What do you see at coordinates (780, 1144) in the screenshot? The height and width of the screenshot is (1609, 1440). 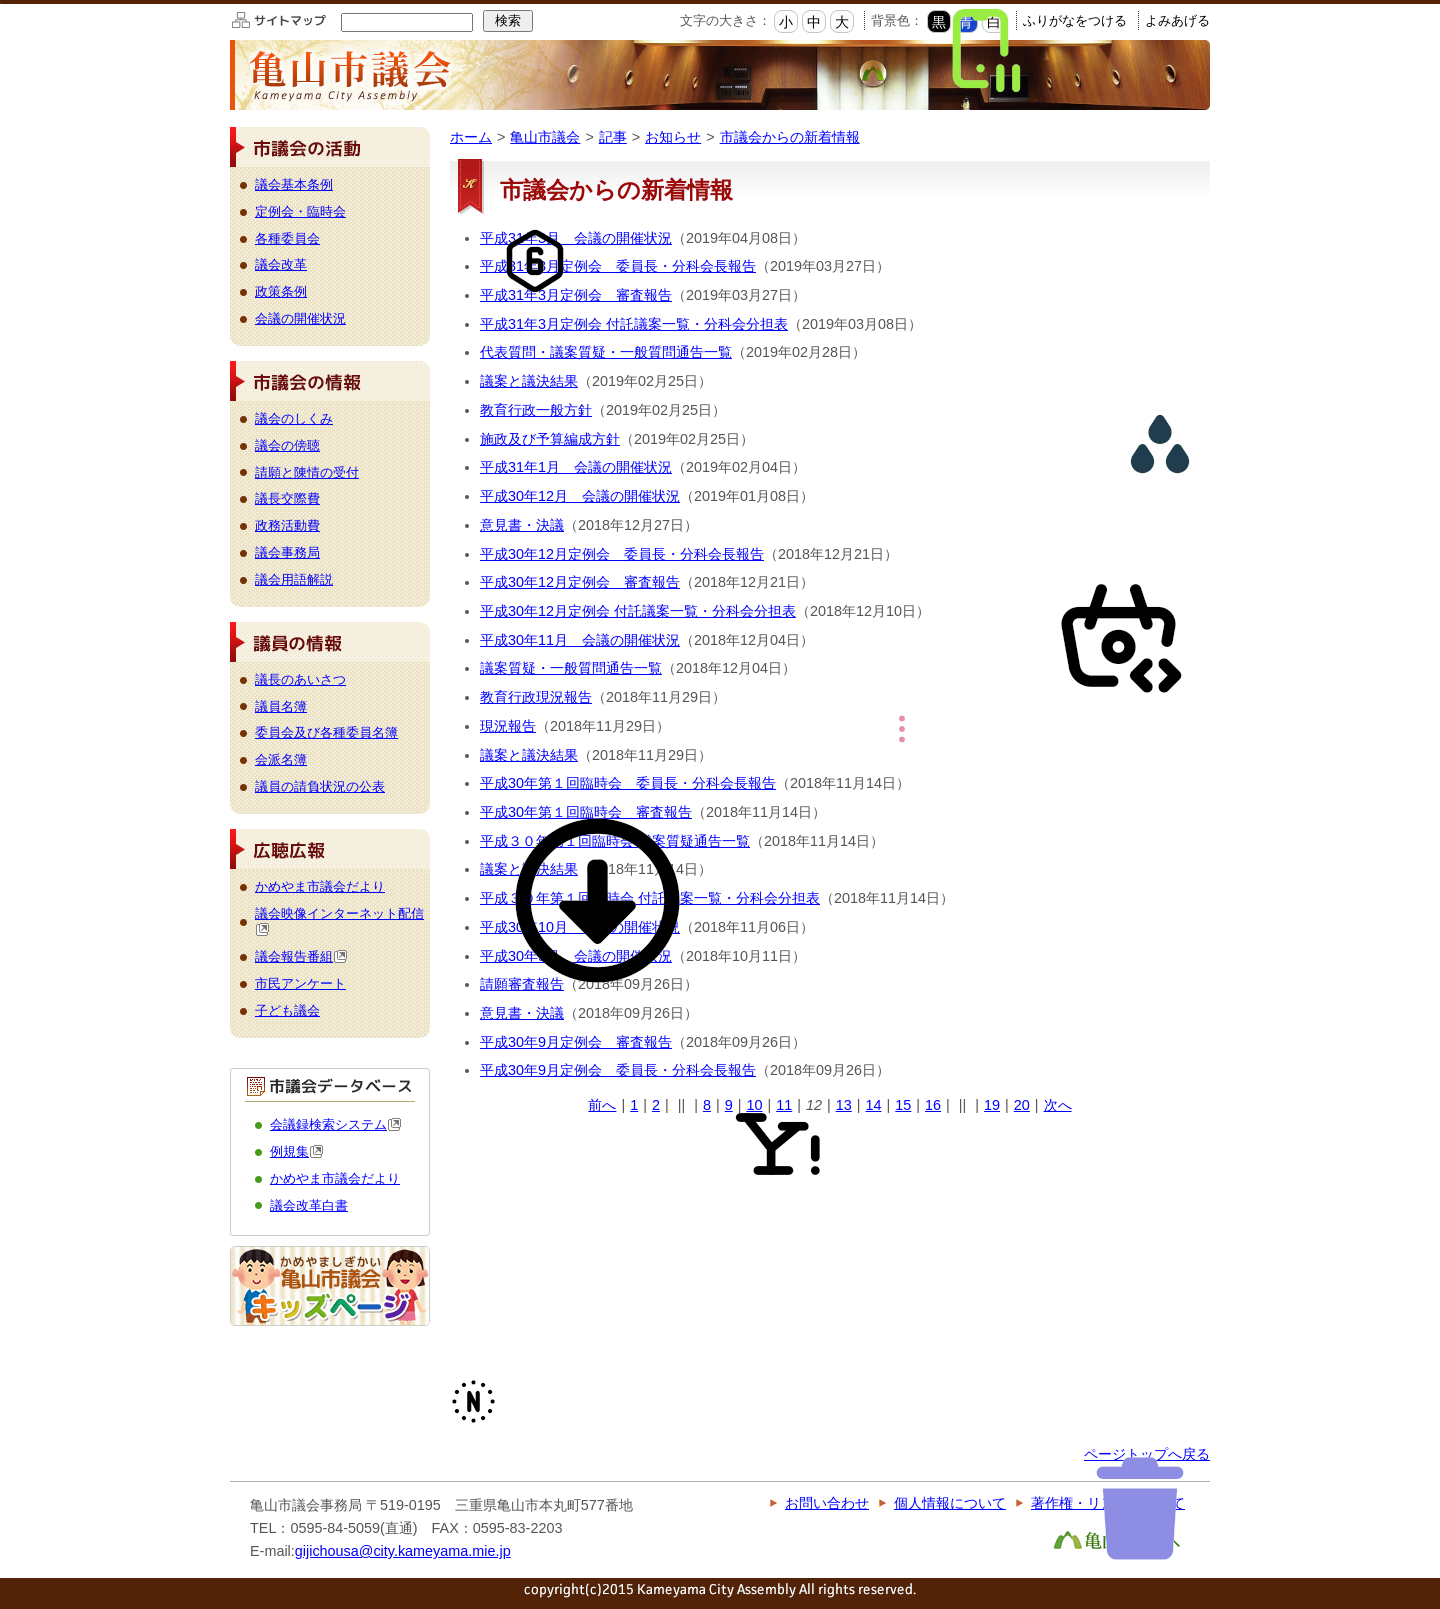 I see `link to Yahoo account` at bounding box center [780, 1144].